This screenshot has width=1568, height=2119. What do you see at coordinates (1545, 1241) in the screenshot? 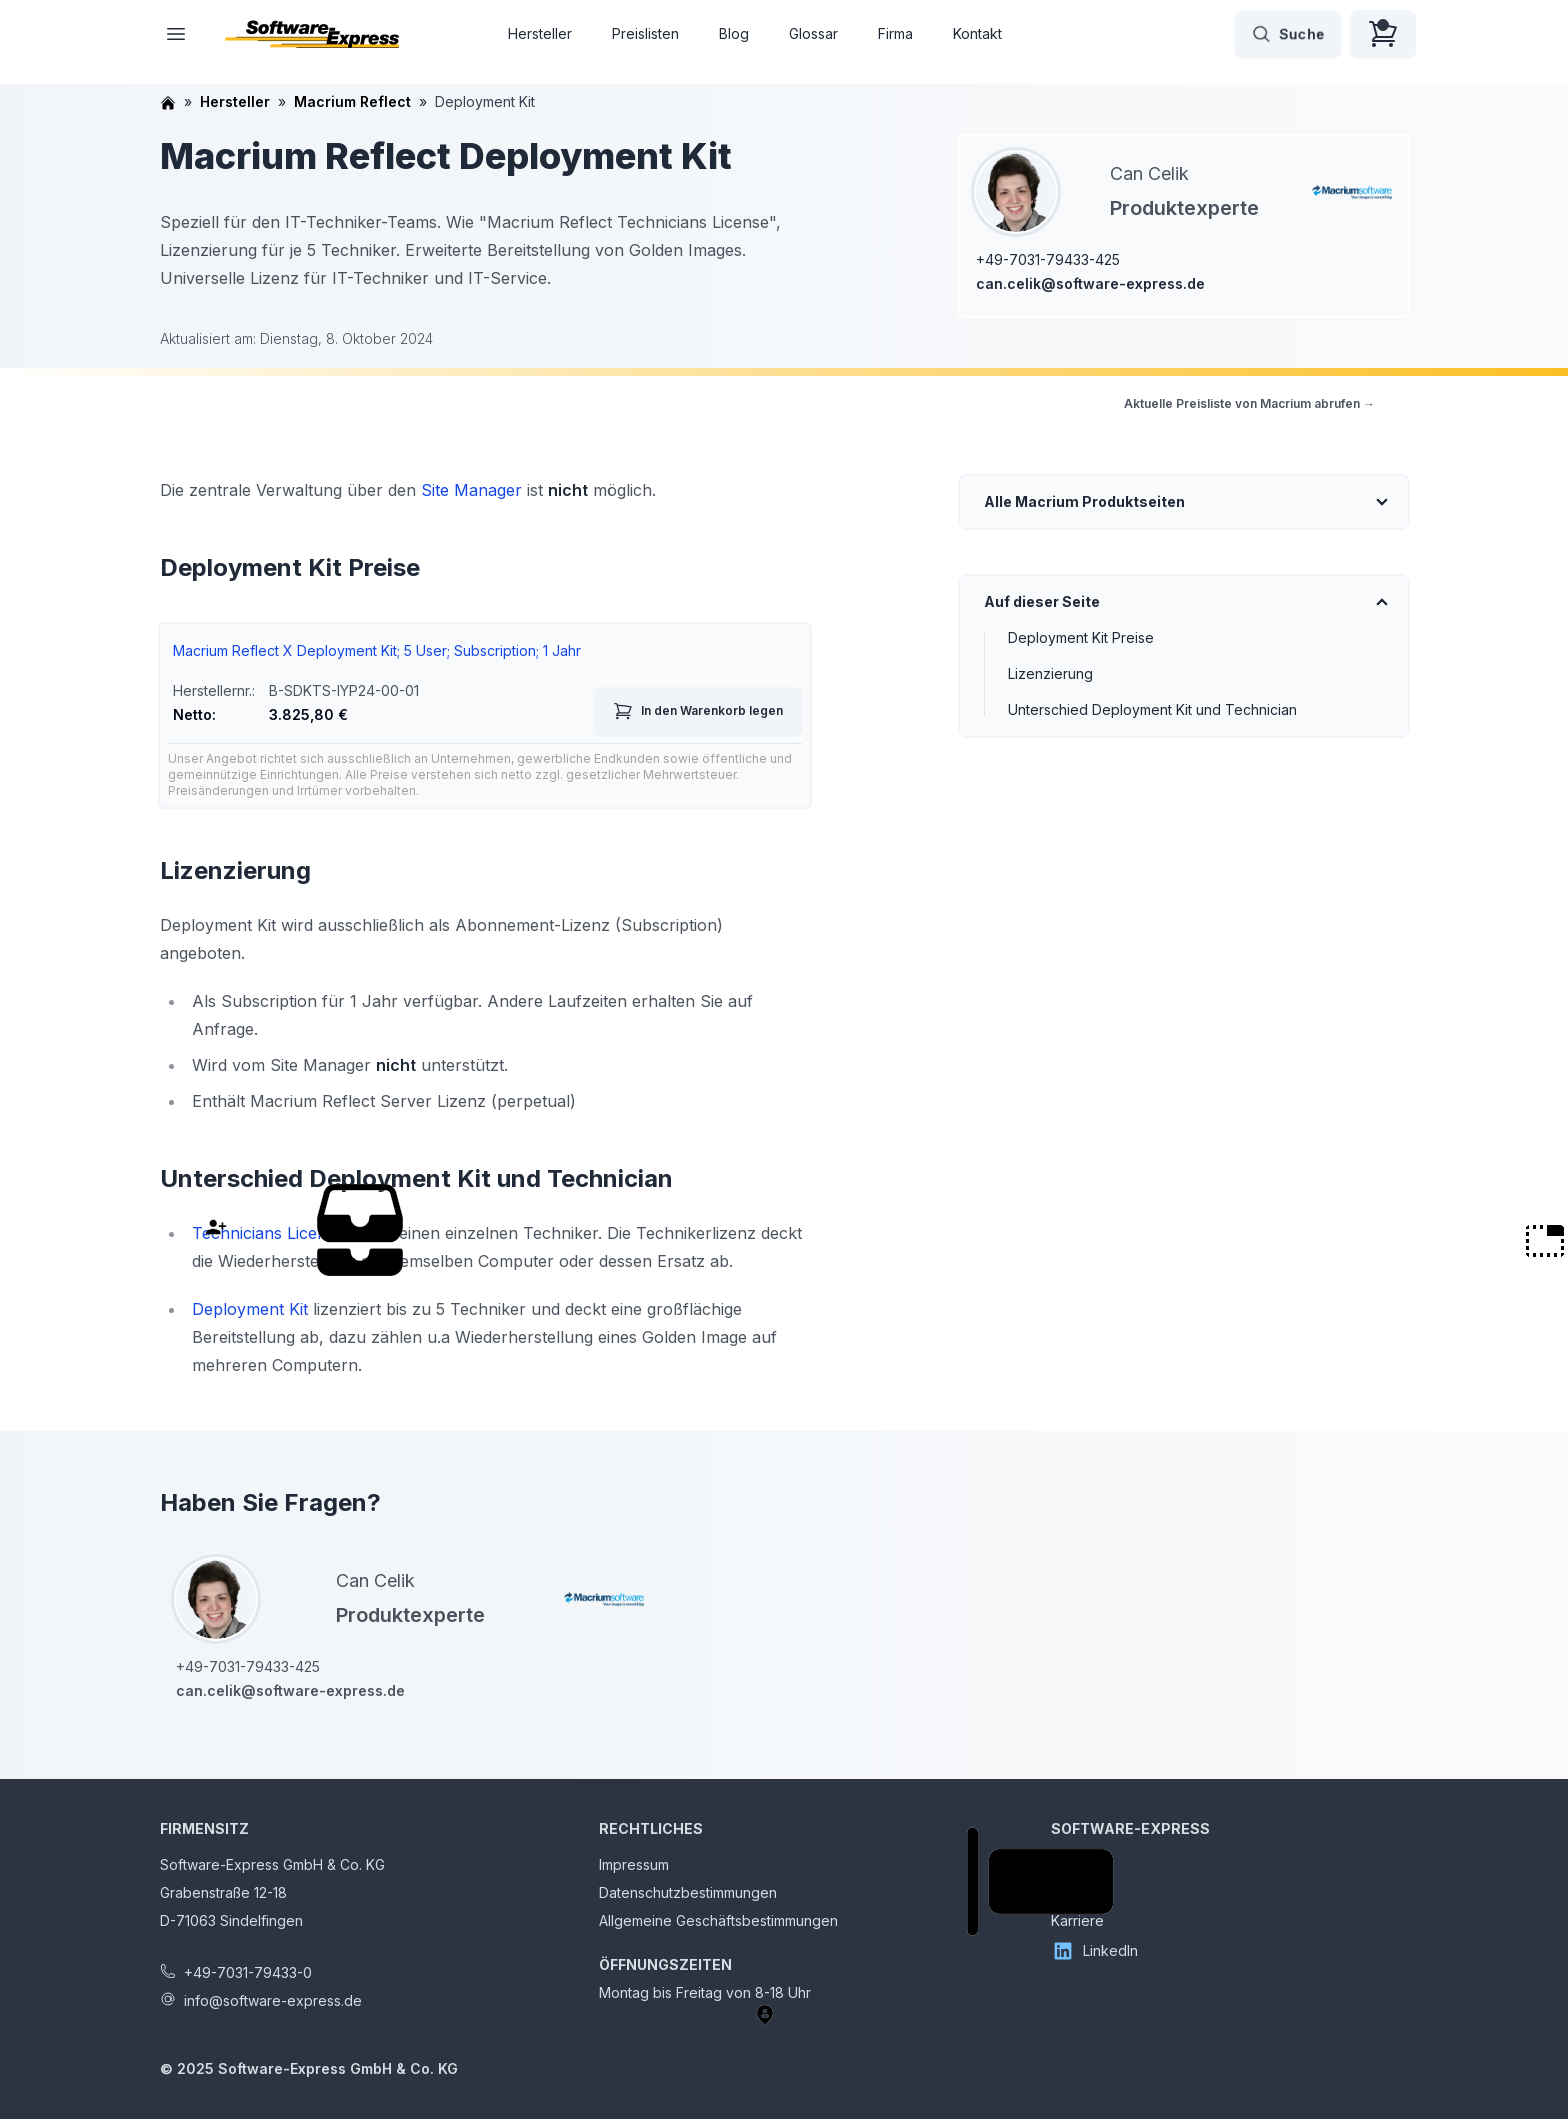
I see `an inactive or unselected browser tab` at bounding box center [1545, 1241].